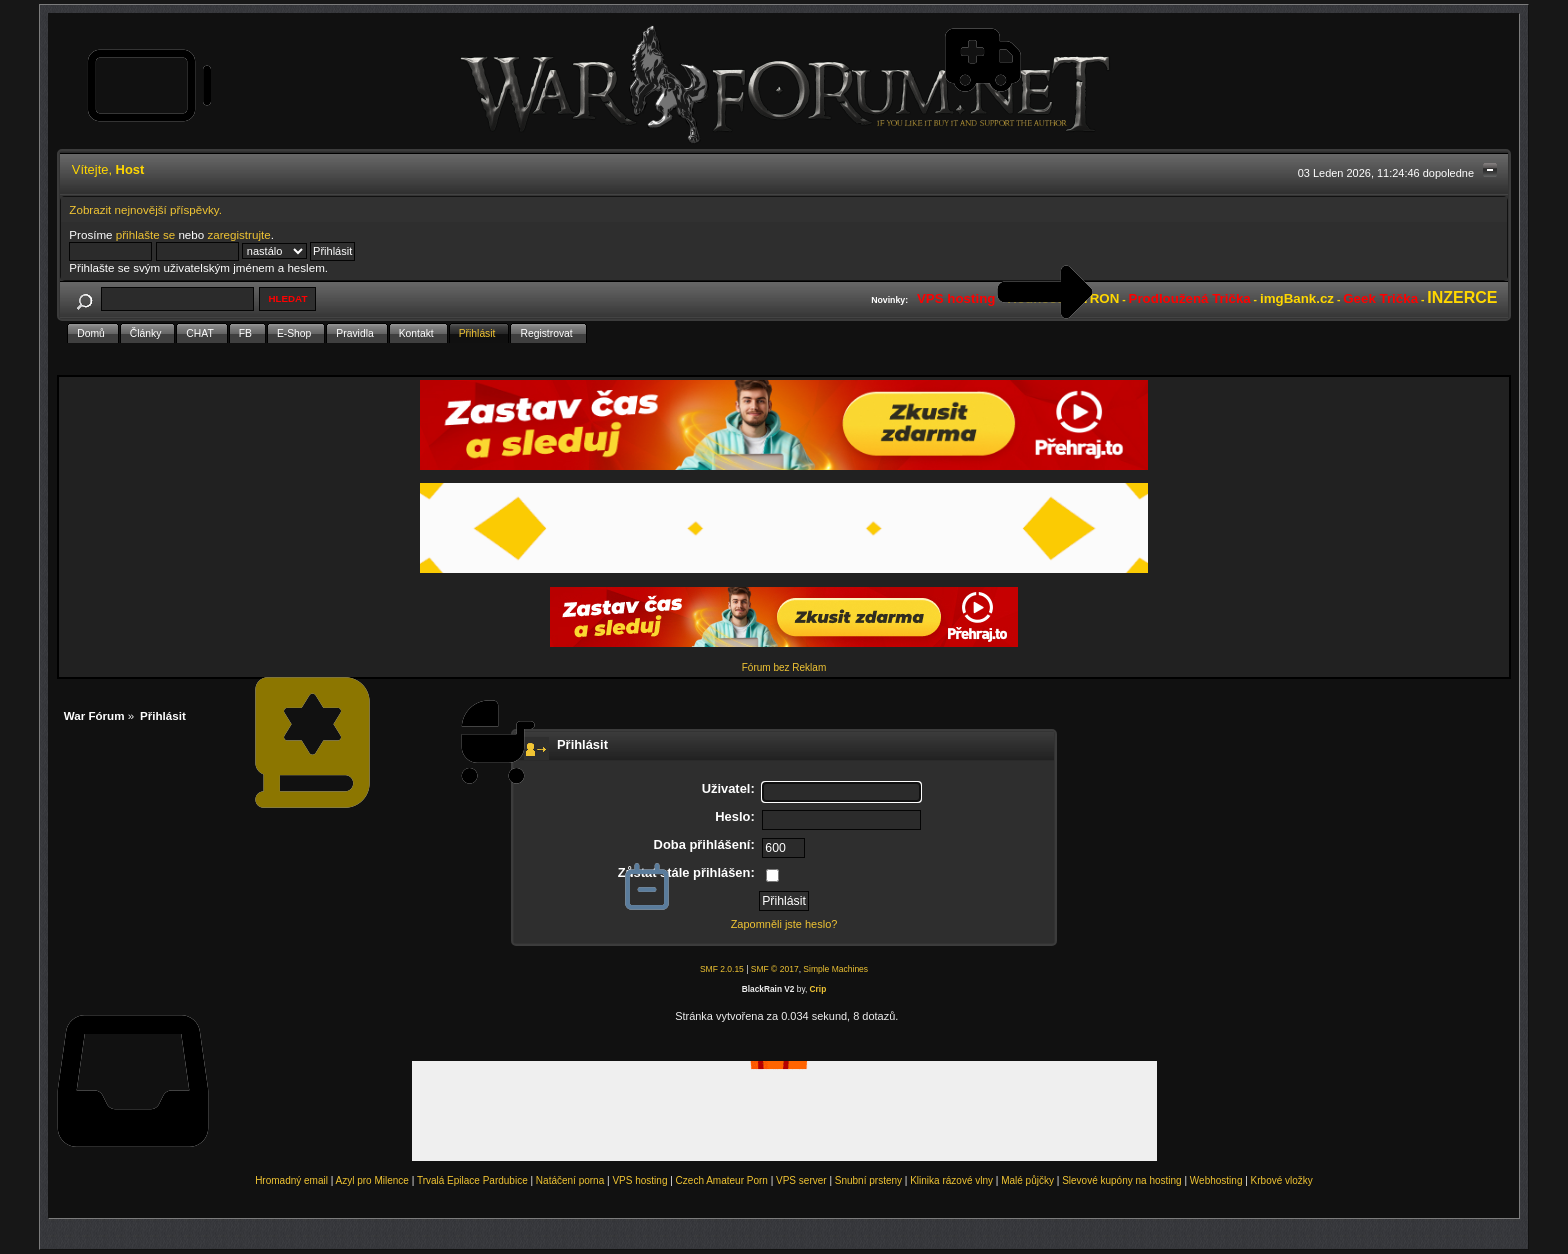 The height and width of the screenshot is (1254, 1568). Describe the element at coordinates (133, 1081) in the screenshot. I see `view your inbox` at that location.